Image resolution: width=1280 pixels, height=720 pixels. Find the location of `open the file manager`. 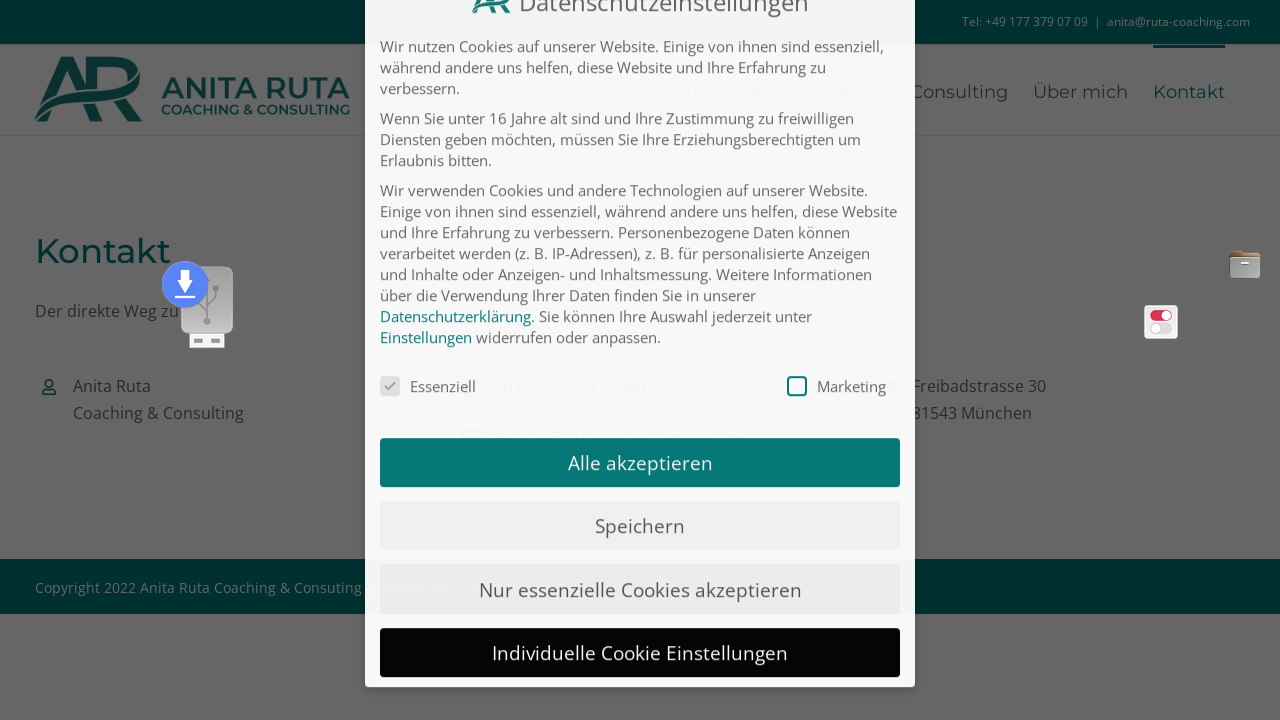

open the file manager is located at coordinates (1245, 264).